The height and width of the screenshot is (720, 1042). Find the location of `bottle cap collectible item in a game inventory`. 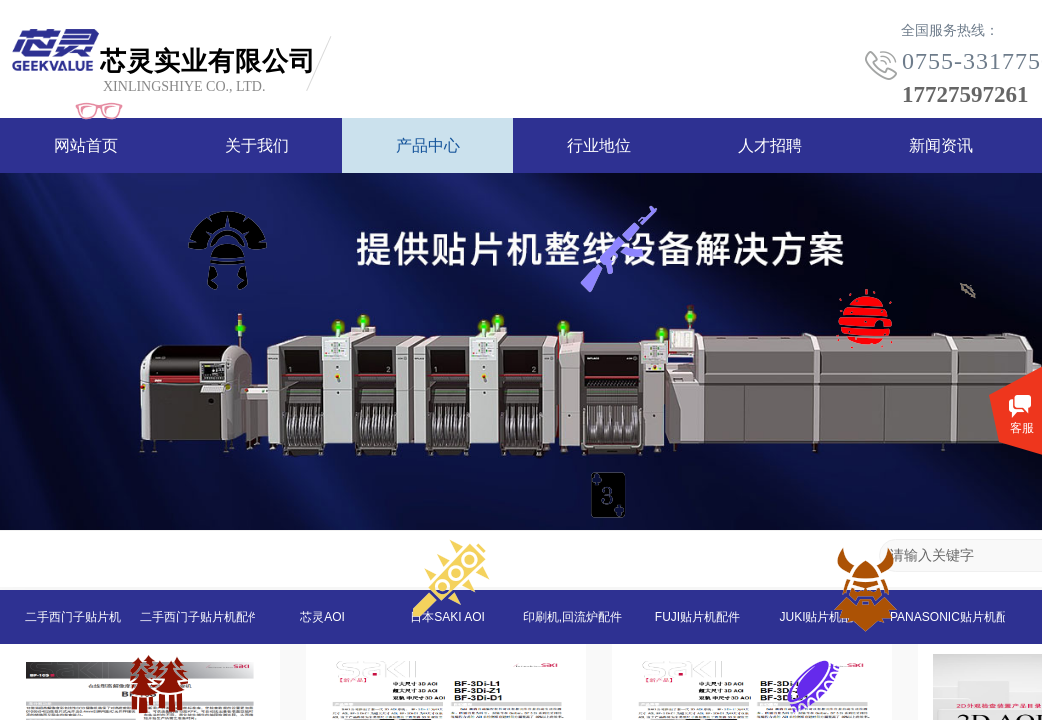

bottle cap collectible item in a game inventory is located at coordinates (813, 686).